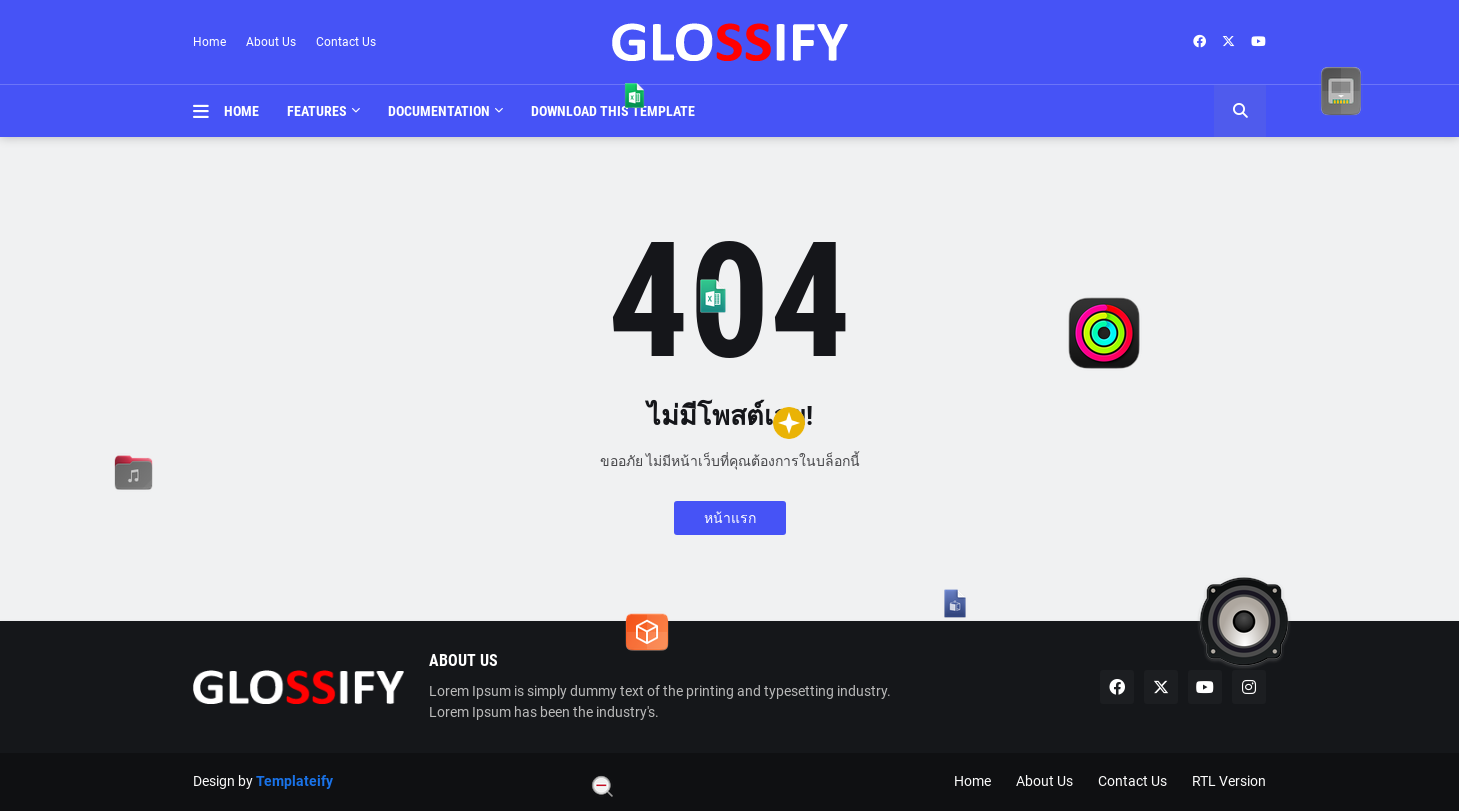 Image resolution: width=1459 pixels, height=811 pixels. I want to click on open the Fitness app, so click(1104, 333).